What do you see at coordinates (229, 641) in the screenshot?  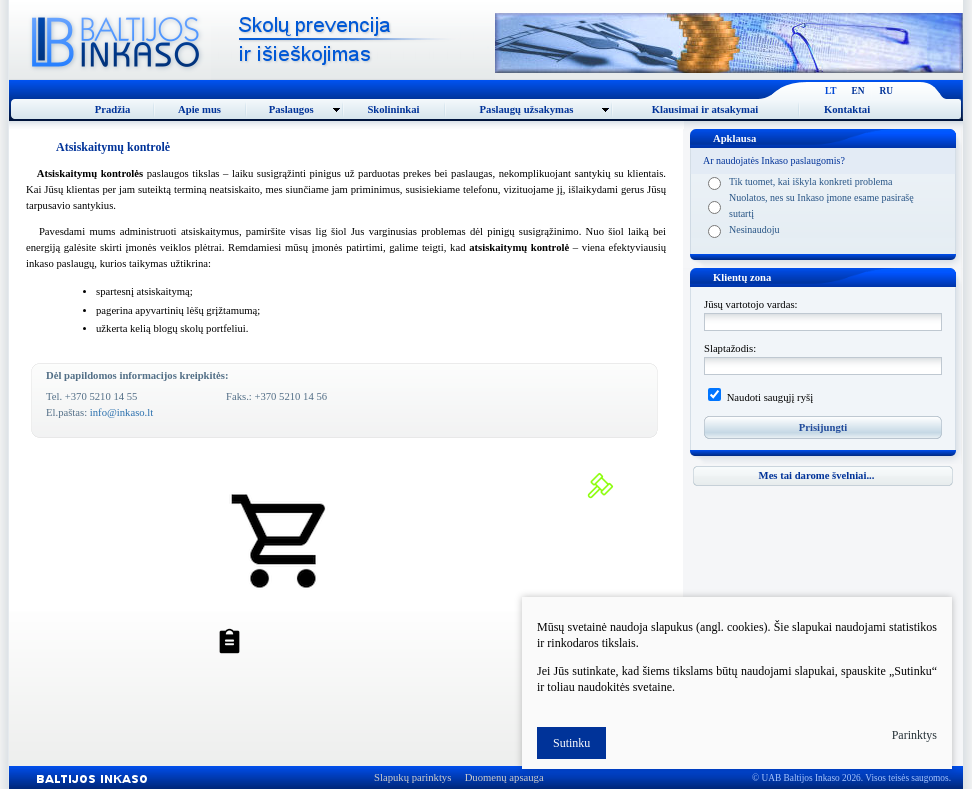 I see `view clipboard contents` at bounding box center [229, 641].